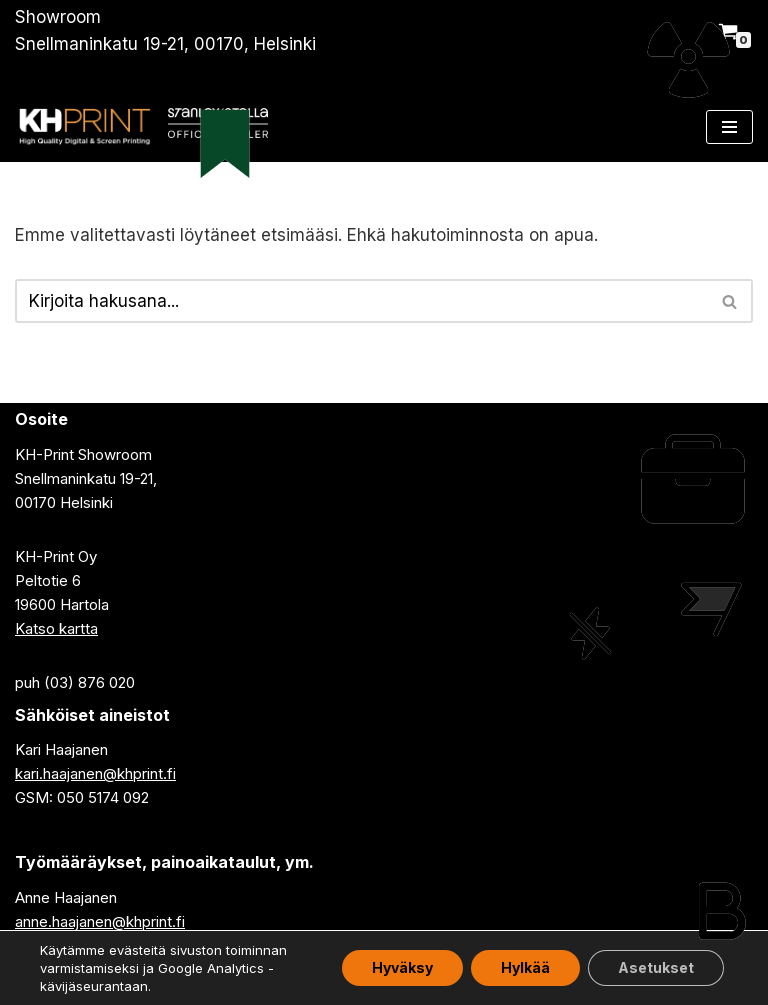 The height and width of the screenshot is (1005, 768). What do you see at coordinates (590, 633) in the screenshot?
I see `disable camera flash` at bounding box center [590, 633].